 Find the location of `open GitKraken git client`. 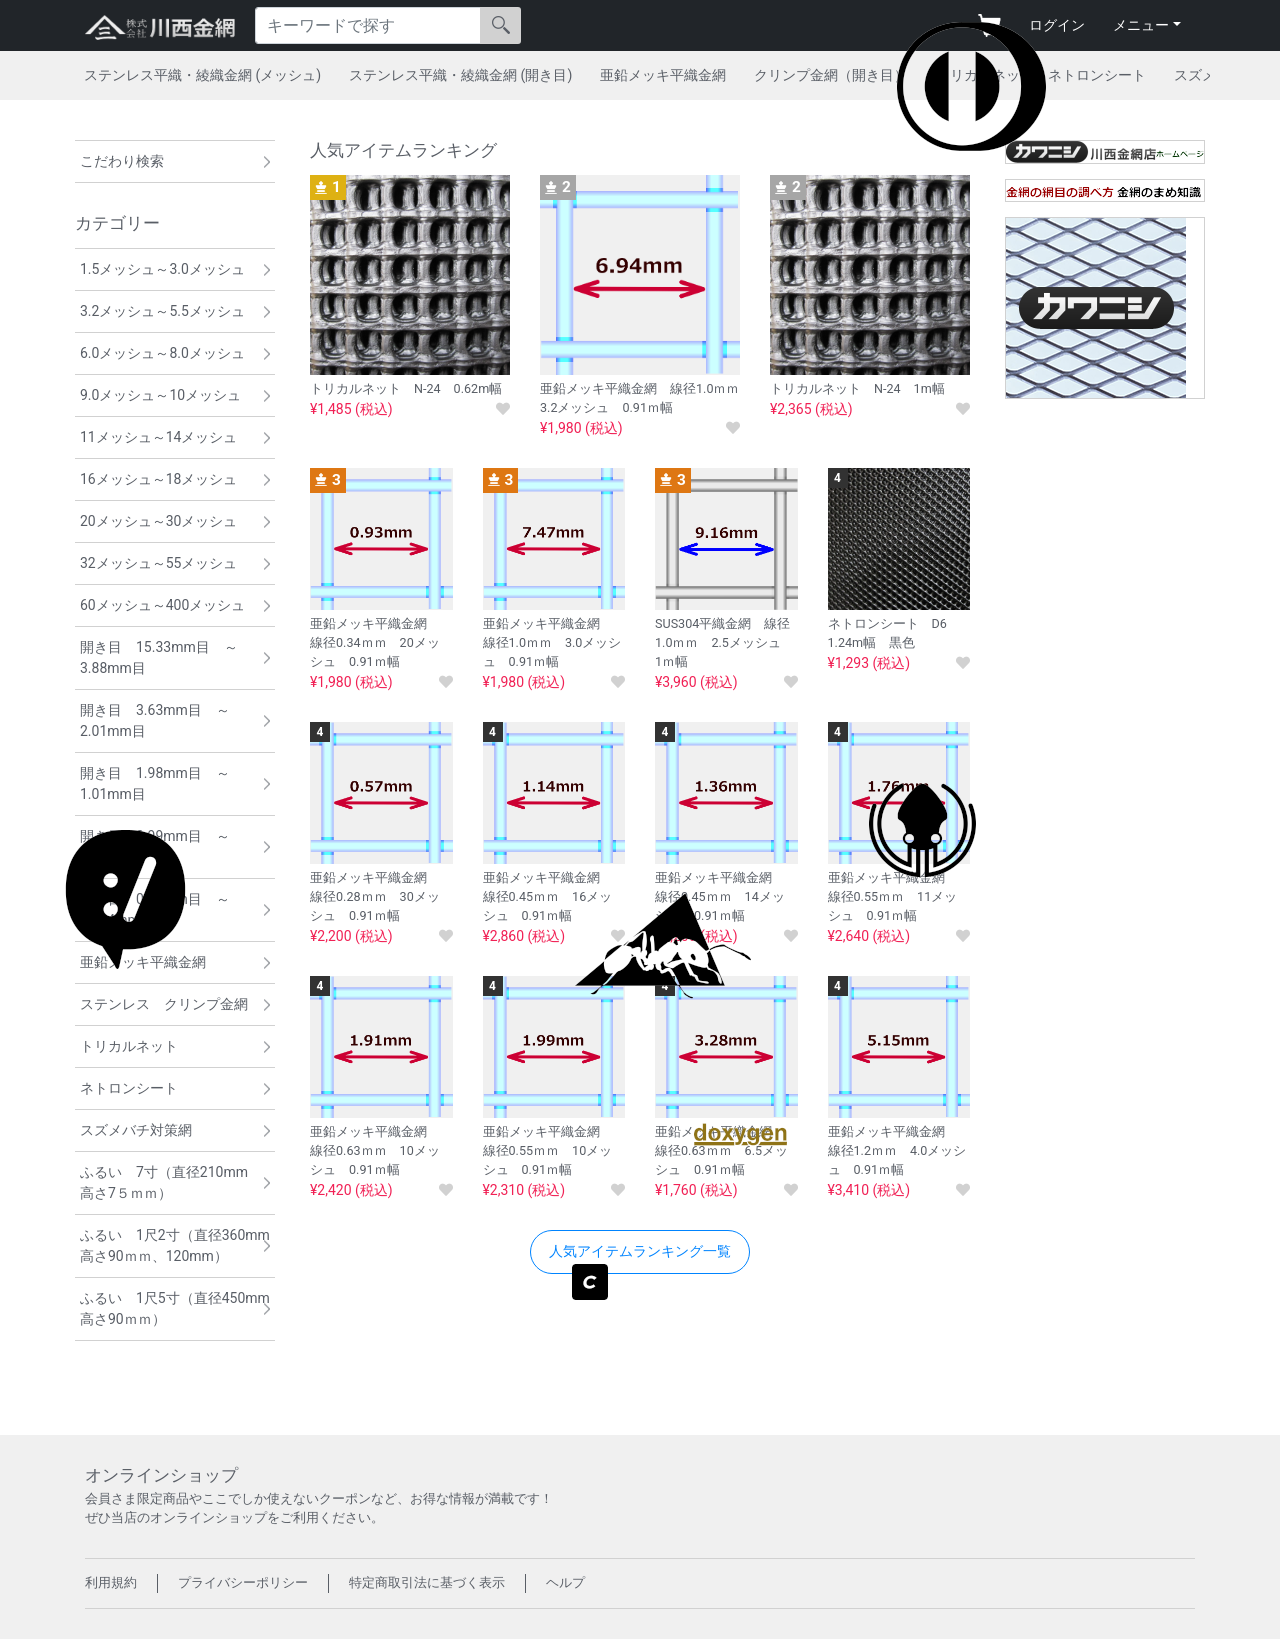

open GitKraken git client is located at coordinates (922, 830).